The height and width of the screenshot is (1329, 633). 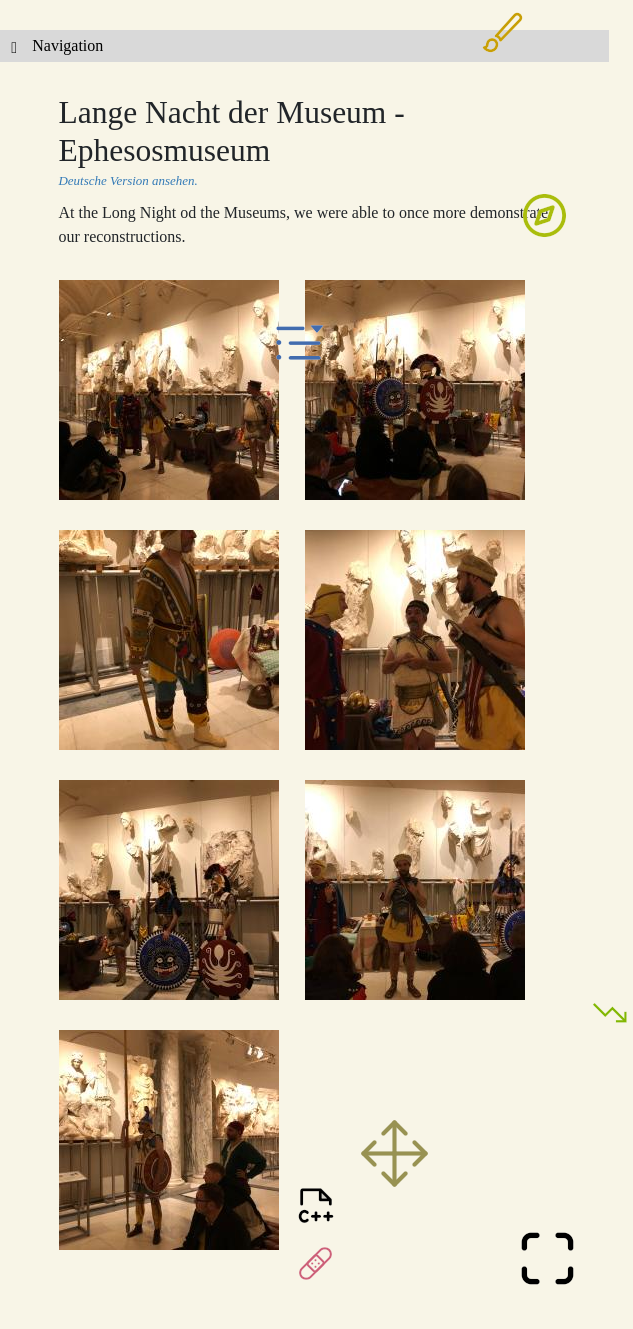 What do you see at coordinates (315, 1263) in the screenshot?
I see `access first aid or medical information` at bounding box center [315, 1263].